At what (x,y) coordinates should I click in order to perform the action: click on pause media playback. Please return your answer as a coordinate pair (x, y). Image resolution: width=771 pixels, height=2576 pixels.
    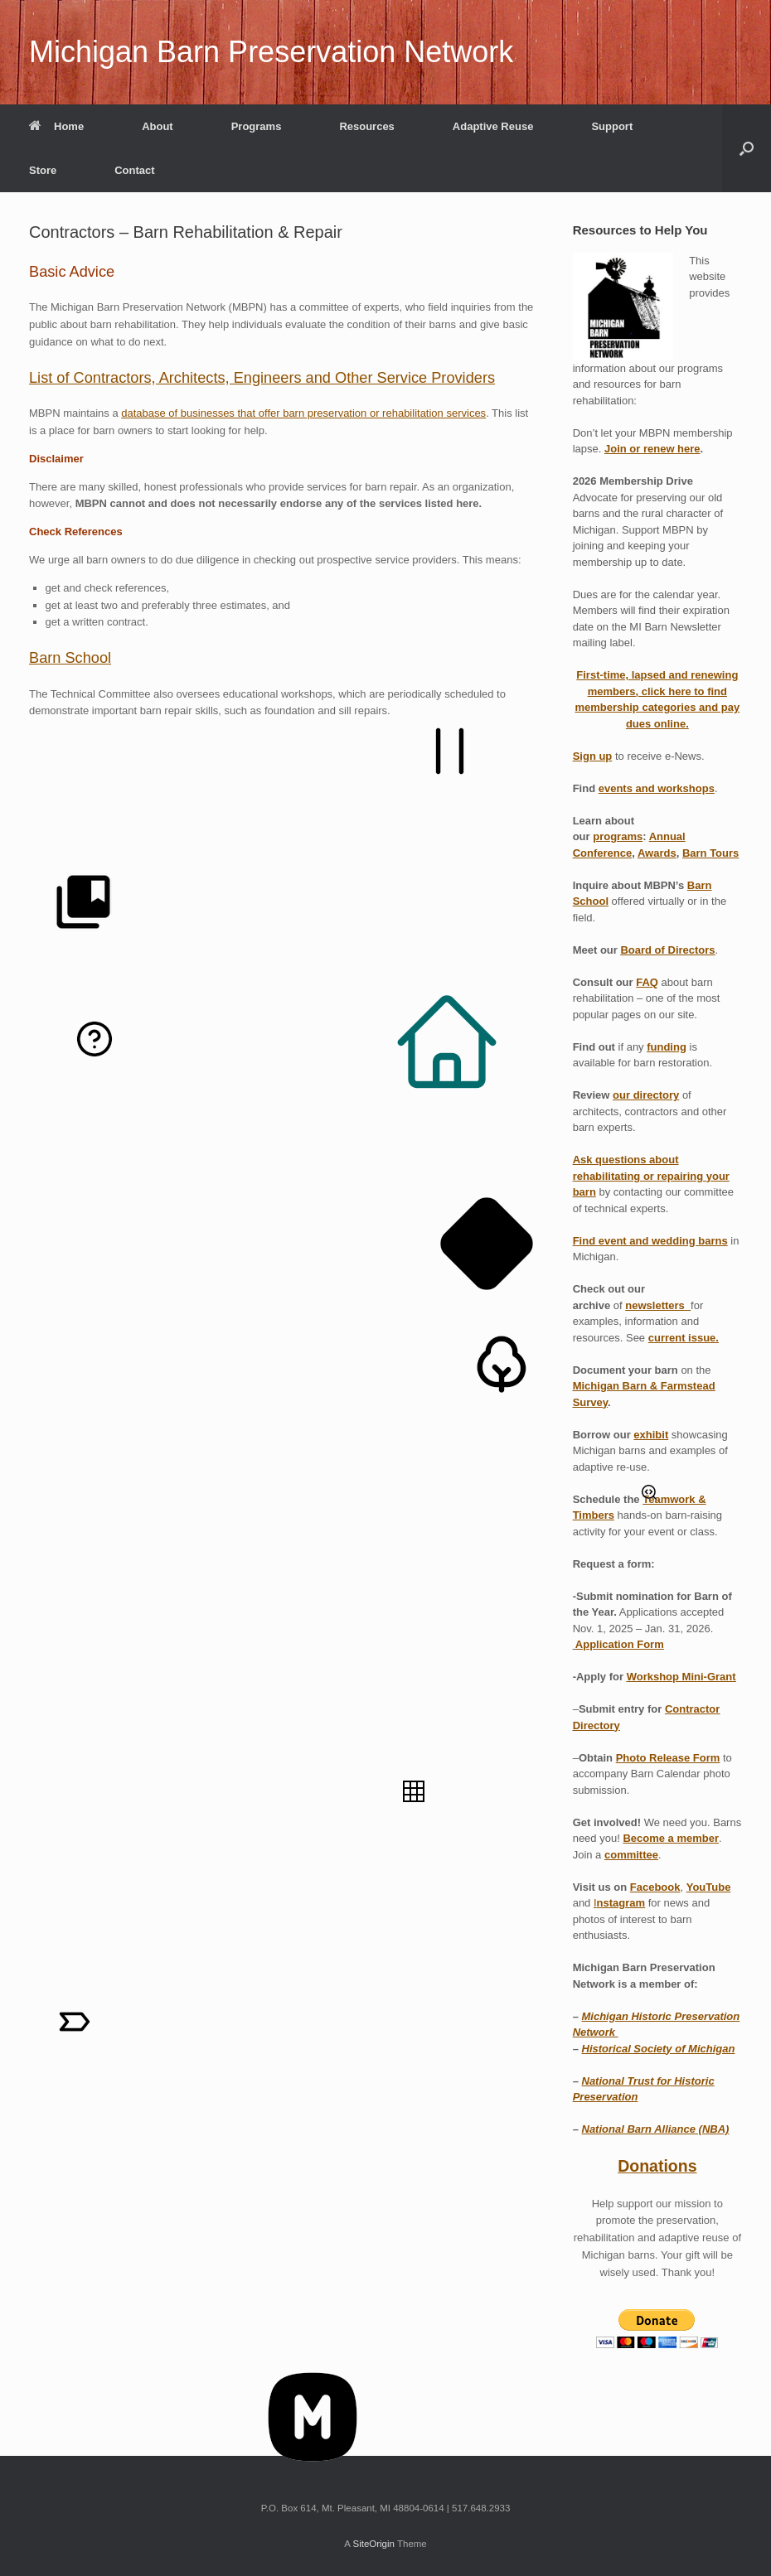
    Looking at the image, I should click on (449, 751).